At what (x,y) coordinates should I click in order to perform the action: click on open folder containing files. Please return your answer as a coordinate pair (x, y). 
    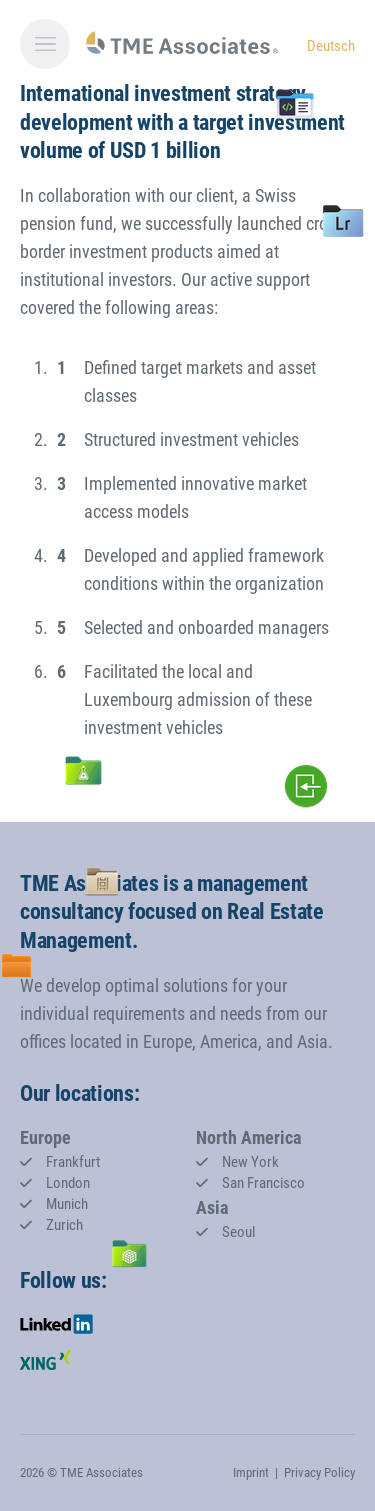
    Looking at the image, I should click on (16, 965).